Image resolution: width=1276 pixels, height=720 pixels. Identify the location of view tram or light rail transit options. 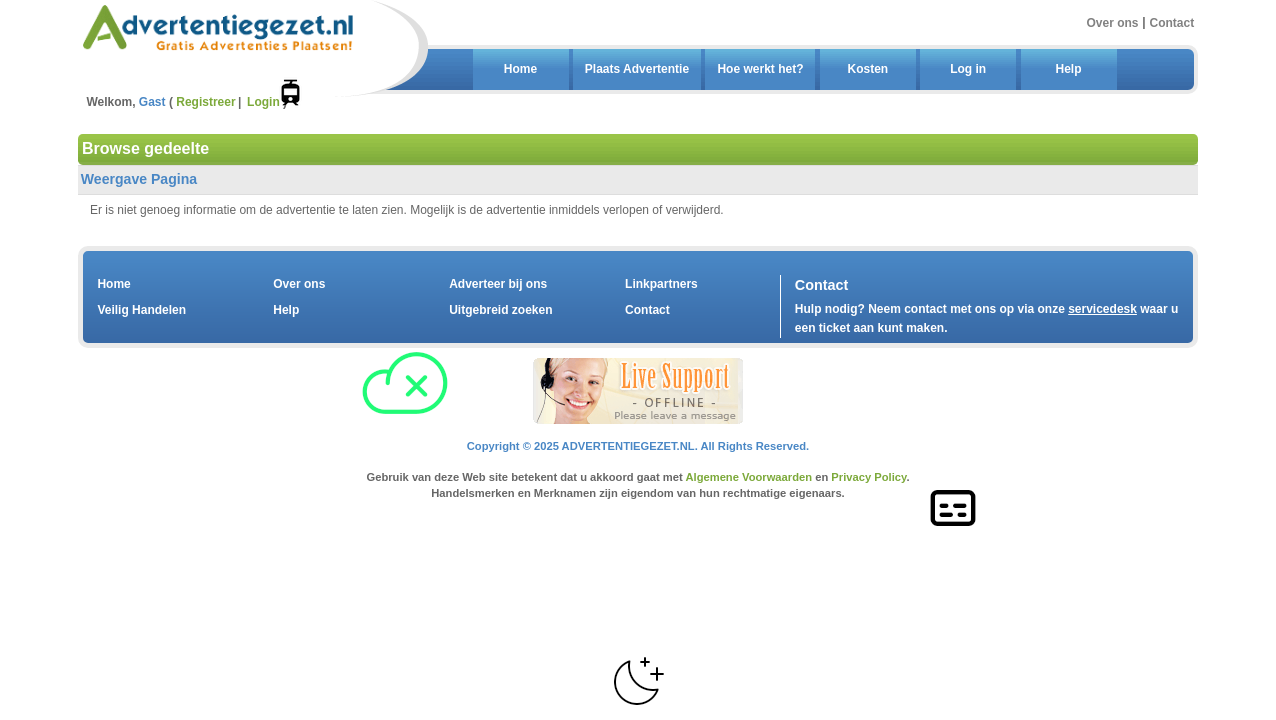
(290, 92).